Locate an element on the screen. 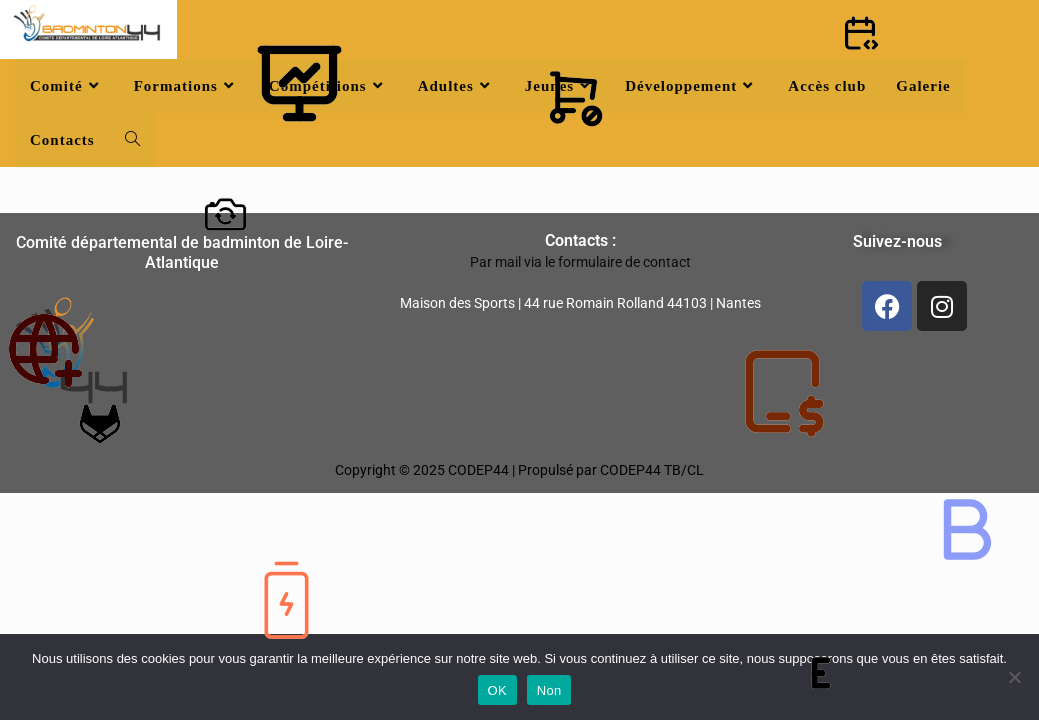 This screenshot has width=1039, height=720. cancel or remove your shopping cart is located at coordinates (573, 97).